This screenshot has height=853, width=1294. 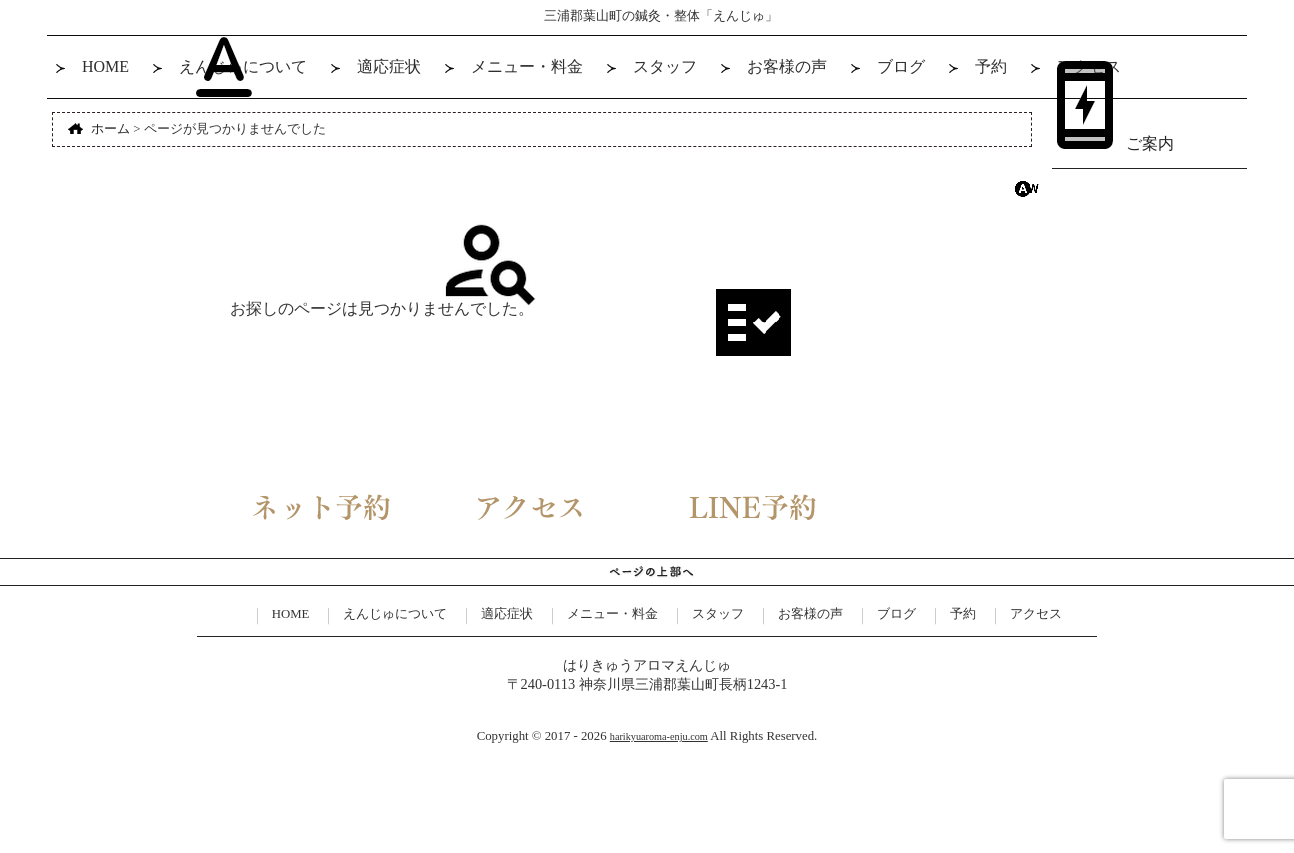 What do you see at coordinates (1027, 189) in the screenshot?
I see `enable auto white balance` at bounding box center [1027, 189].